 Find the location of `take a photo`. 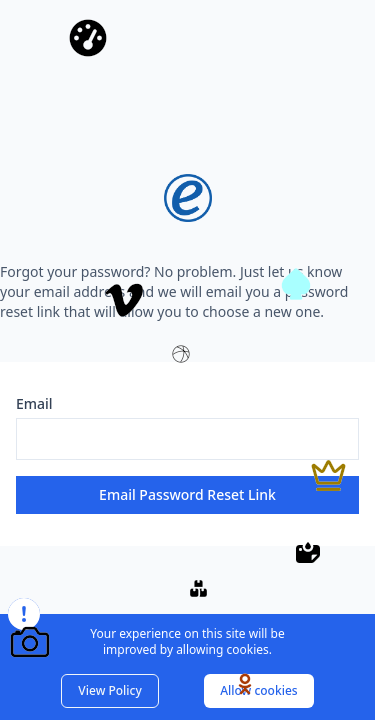

take a photo is located at coordinates (30, 642).